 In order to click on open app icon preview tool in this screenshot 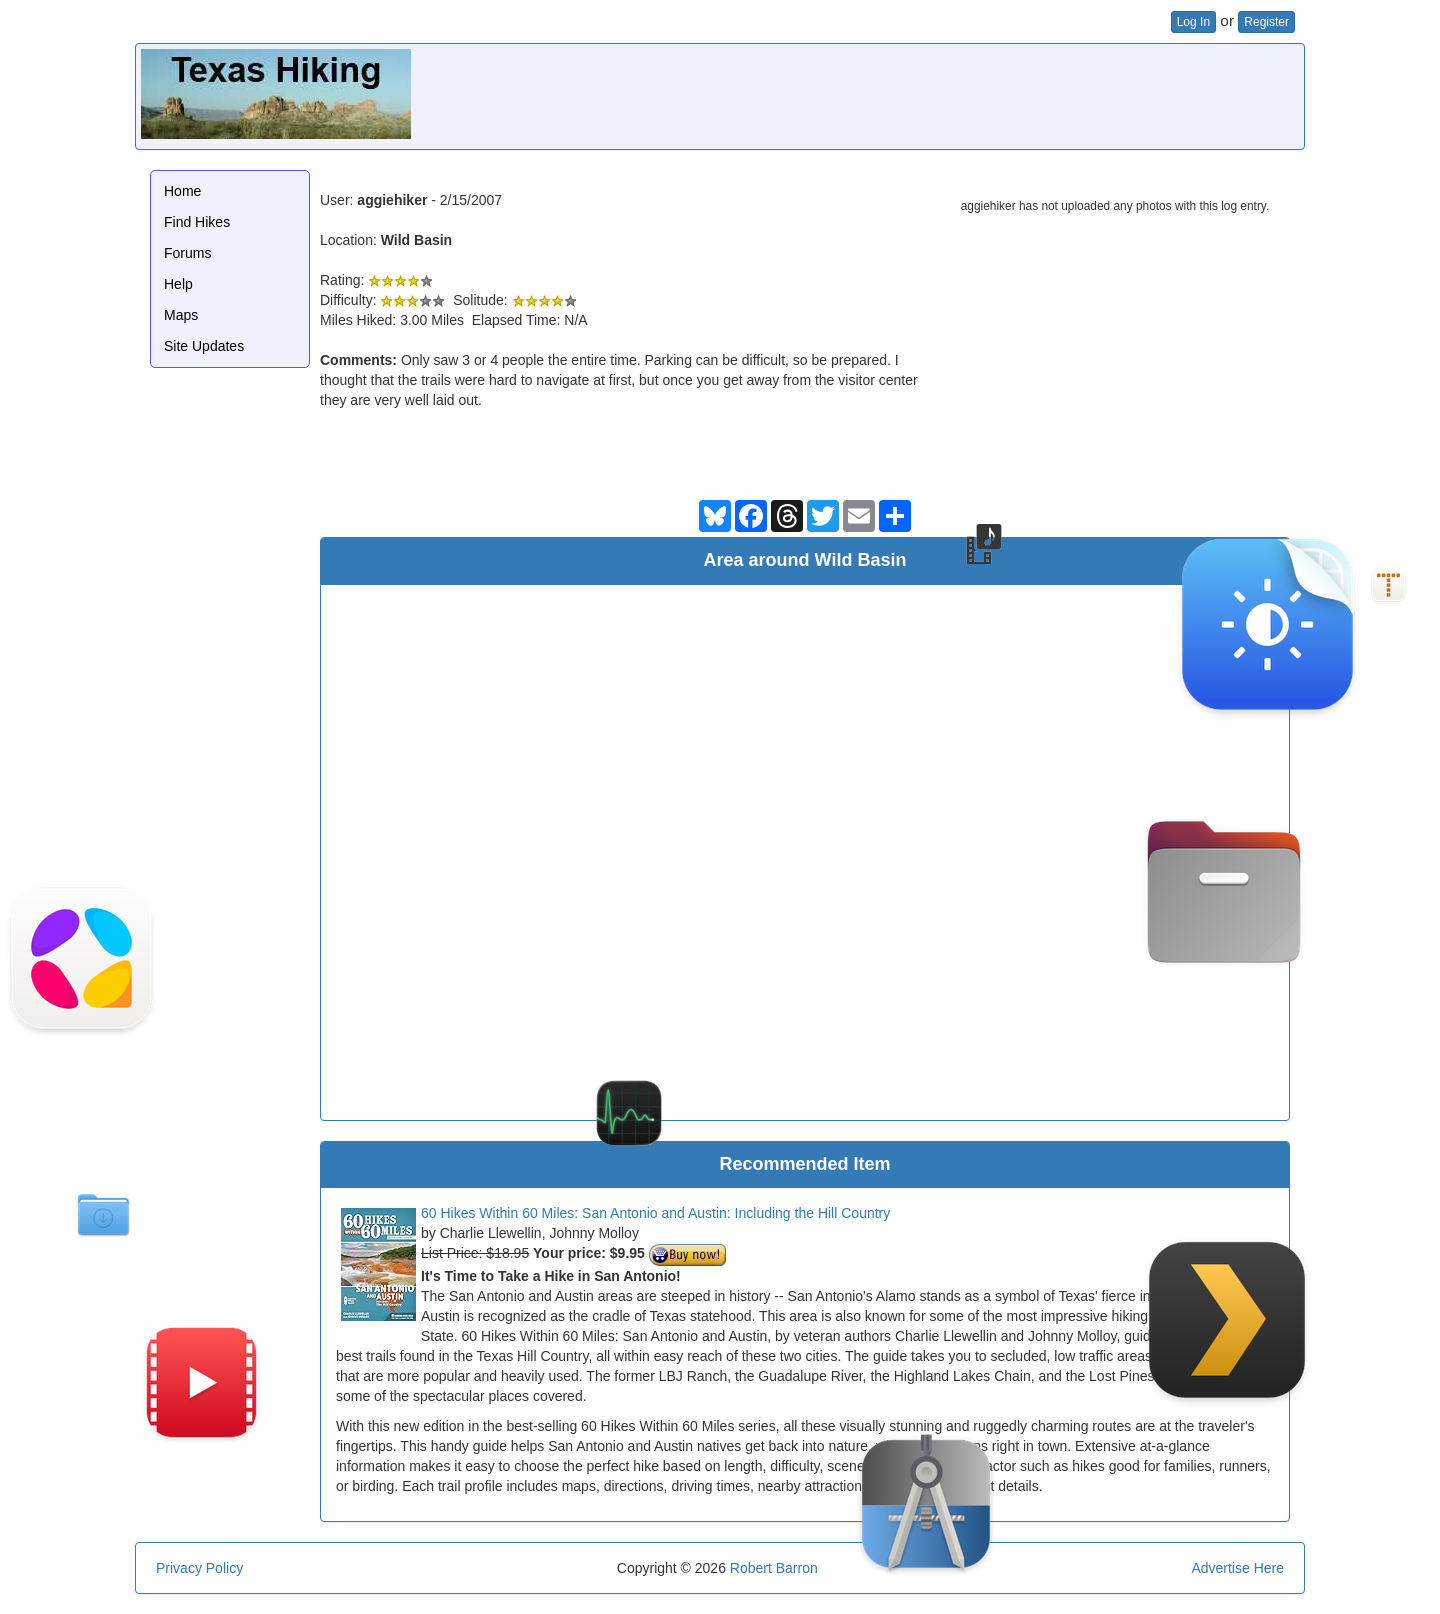, I will do `click(926, 1504)`.